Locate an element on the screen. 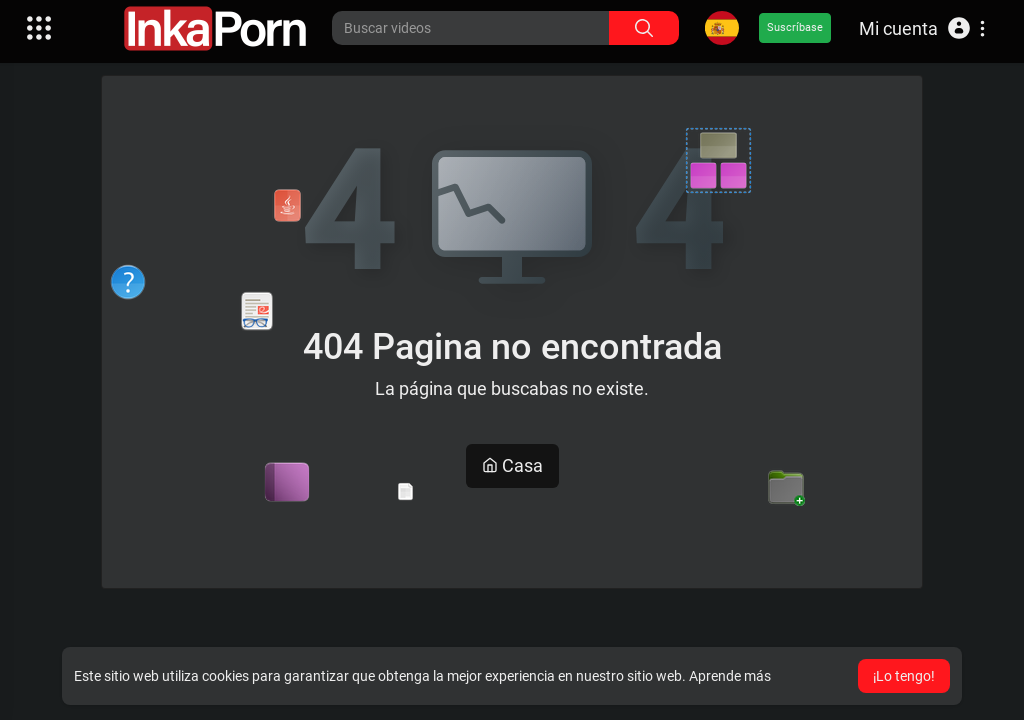 The height and width of the screenshot is (720, 1024). open a plain text file is located at coordinates (405, 491).